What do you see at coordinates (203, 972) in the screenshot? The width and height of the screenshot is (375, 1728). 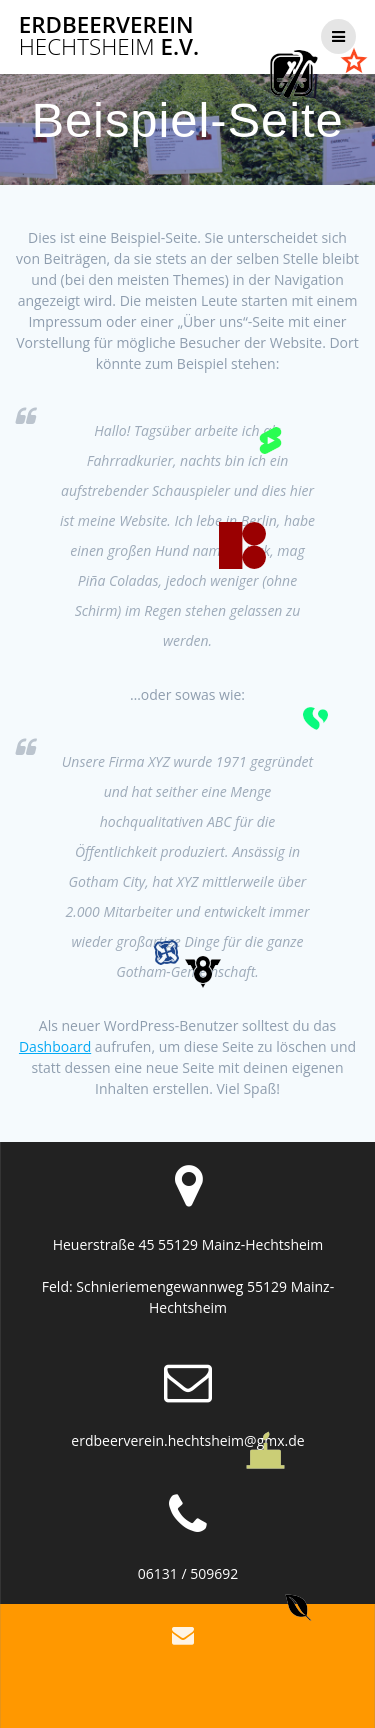 I see `V8 JavaScript engine logo` at bounding box center [203, 972].